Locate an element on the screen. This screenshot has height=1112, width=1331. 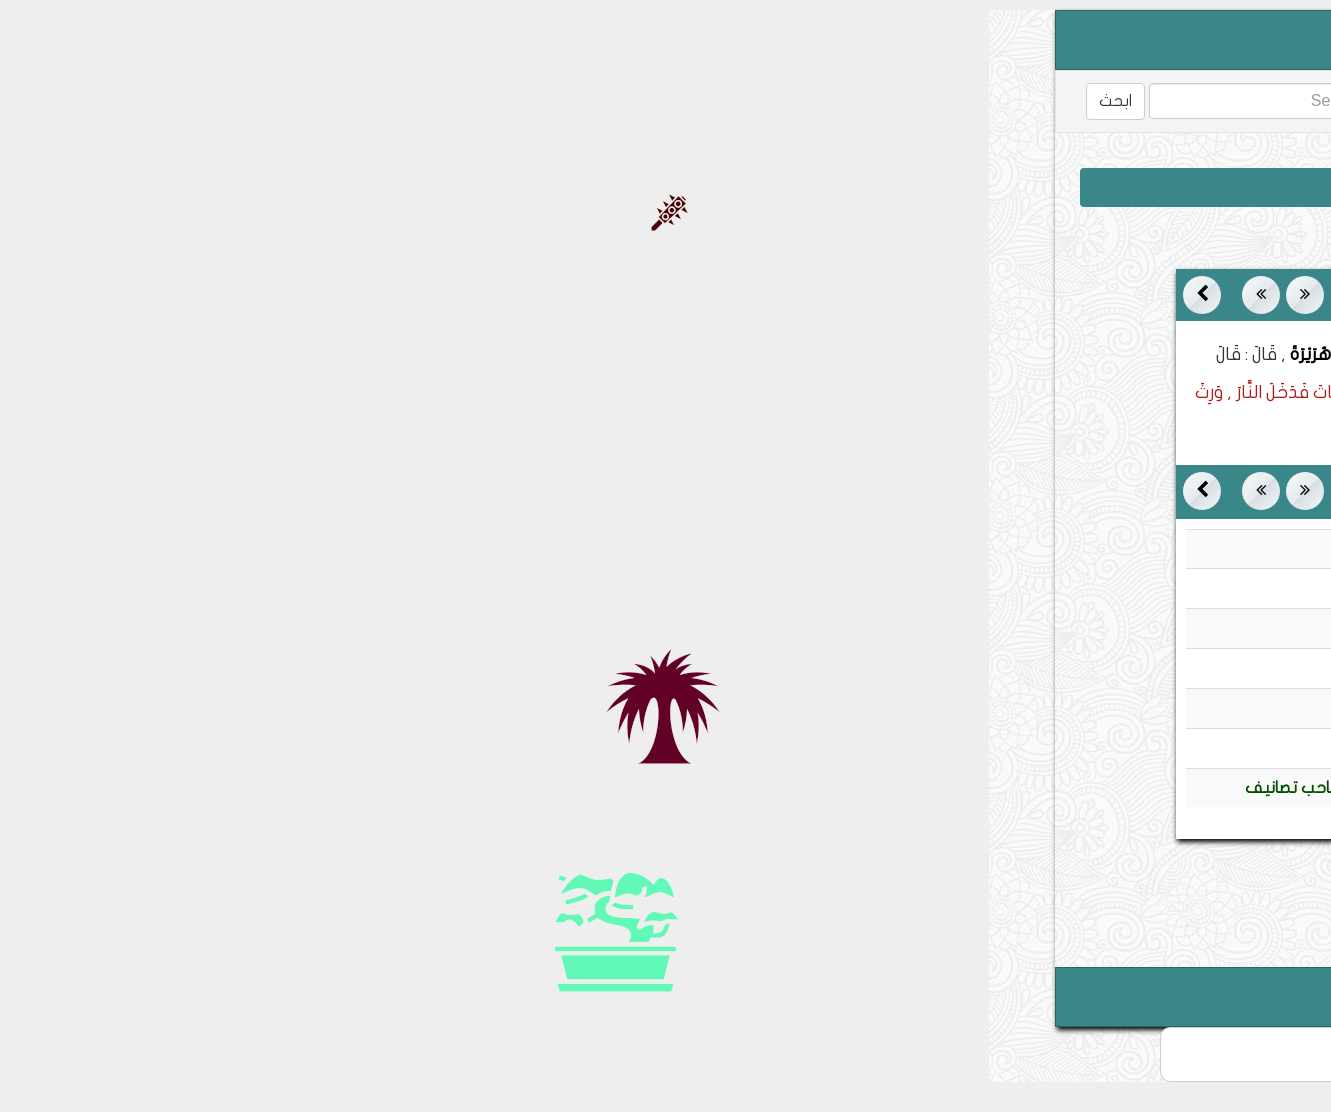
access zen garden or meditation features is located at coordinates (615, 932).